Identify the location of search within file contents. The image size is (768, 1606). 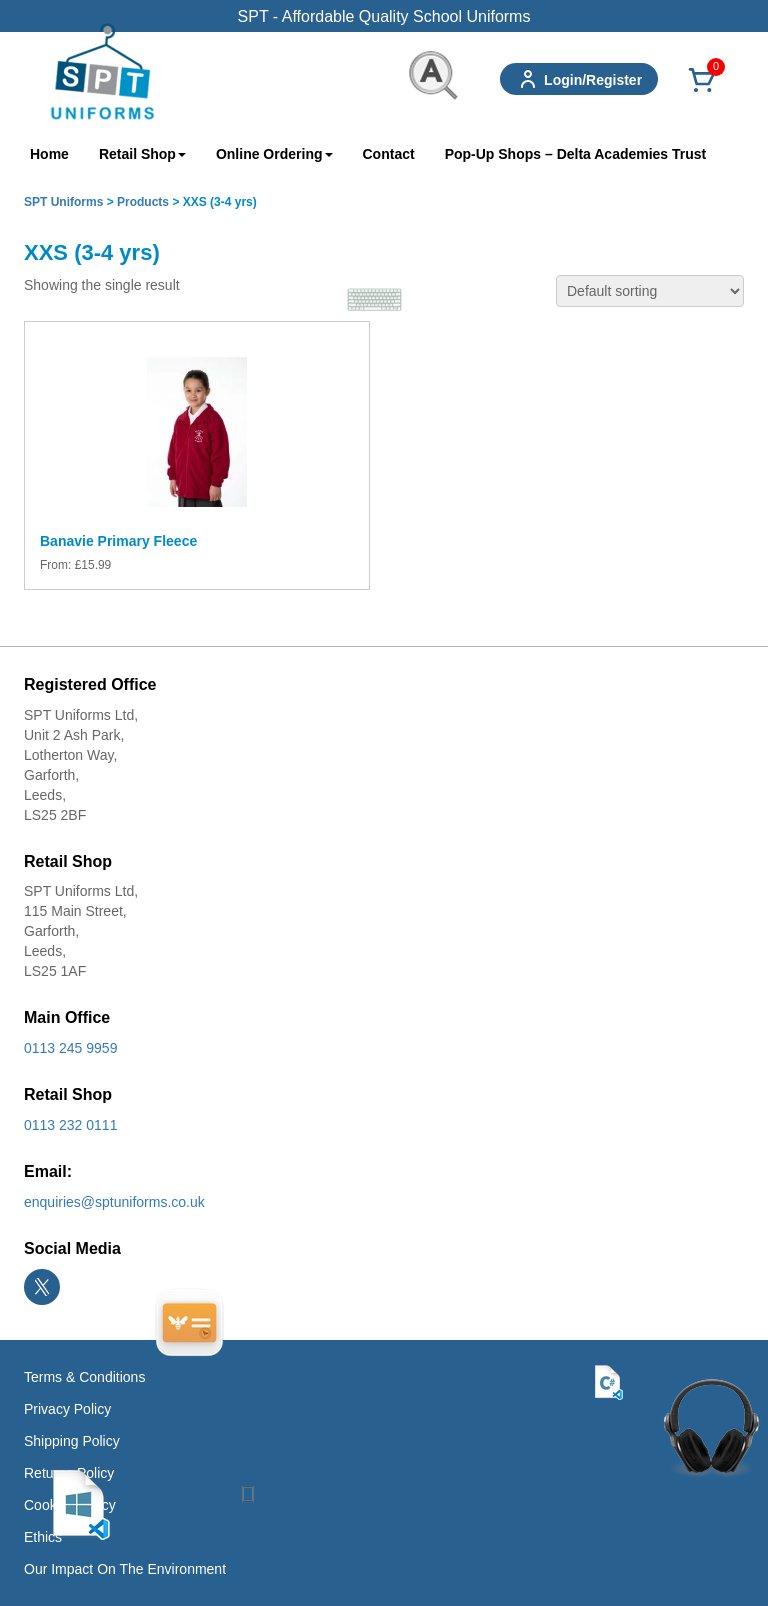
(433, 75).